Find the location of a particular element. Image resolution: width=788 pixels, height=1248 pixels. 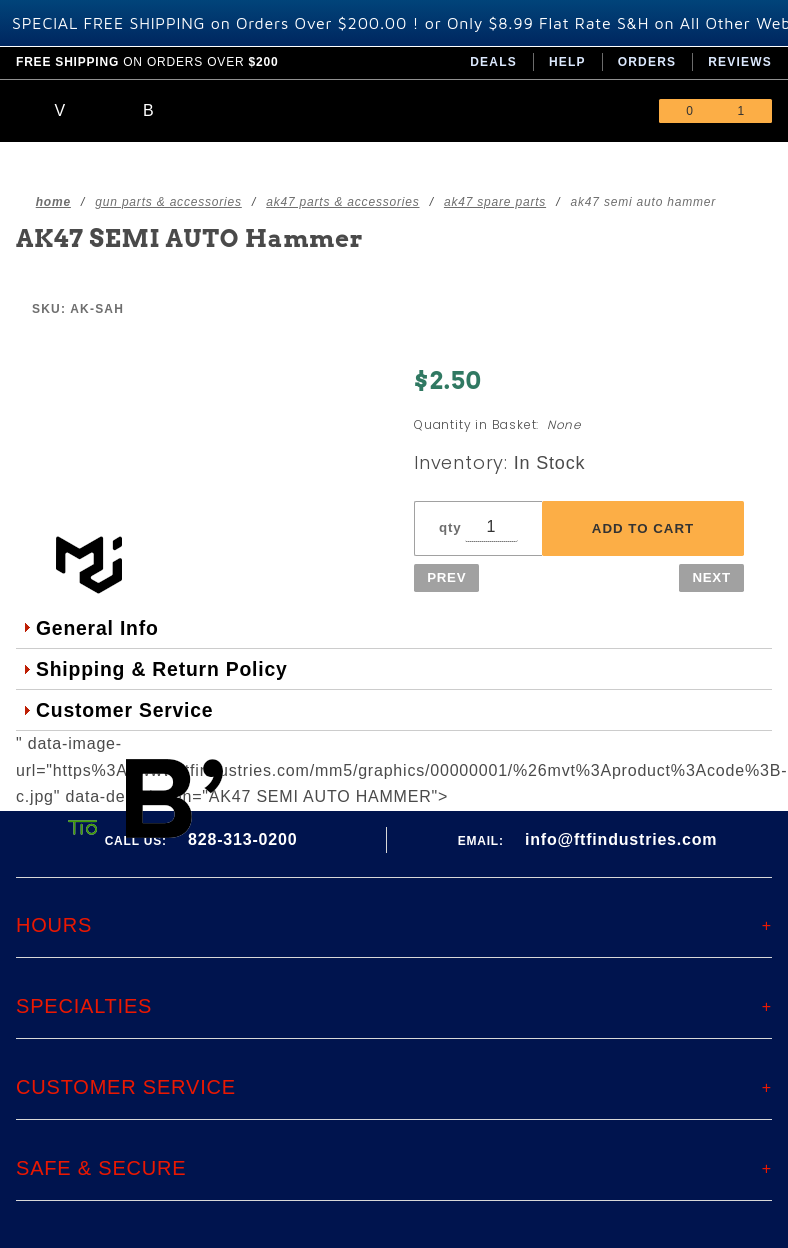

open bloglovin app or website is located at coordinates (174, 798).